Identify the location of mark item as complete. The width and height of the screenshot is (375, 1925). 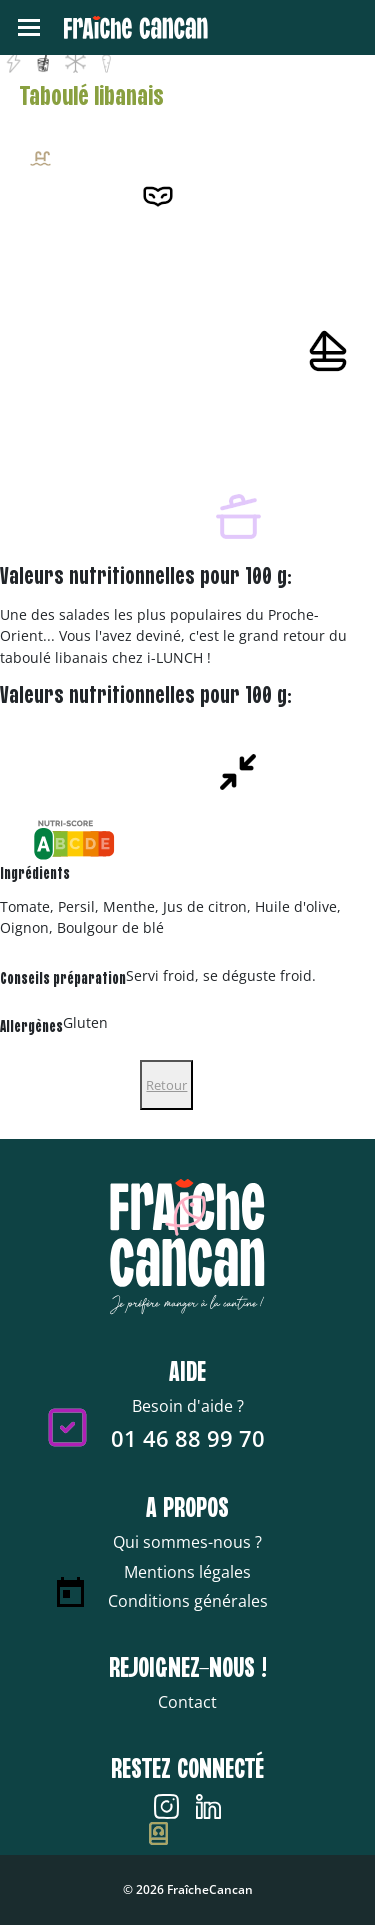
(67, 1427).